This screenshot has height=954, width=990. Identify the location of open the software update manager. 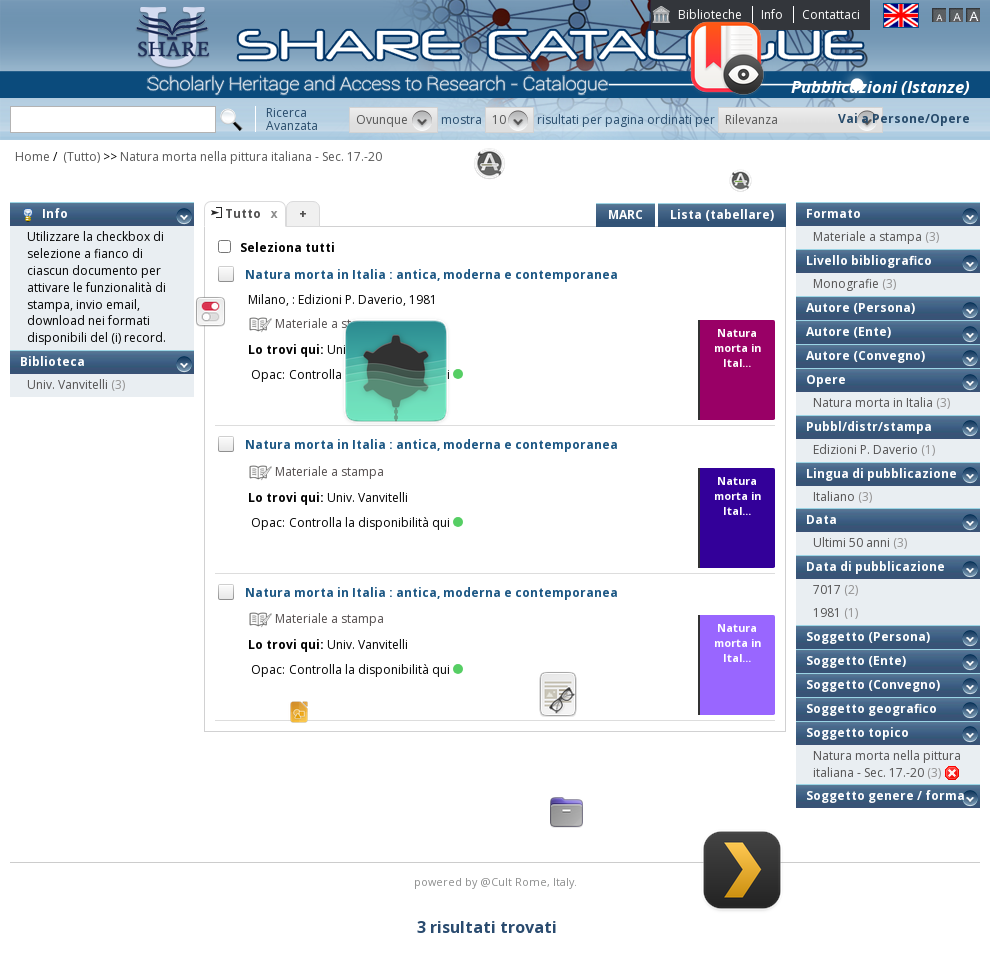
(489, 163).